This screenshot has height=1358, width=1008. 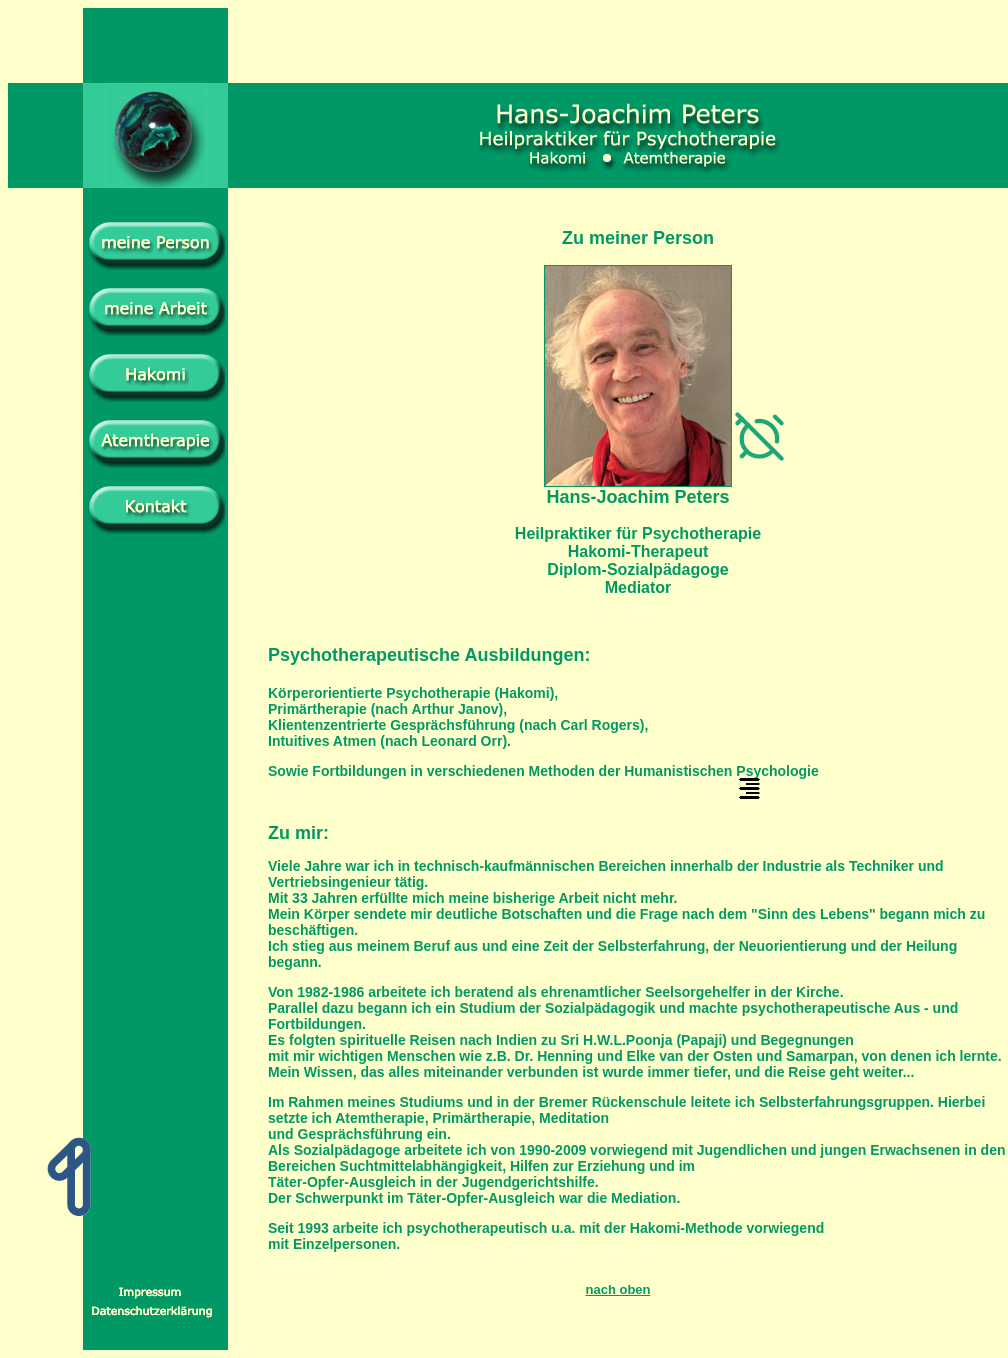 What do you see at coordinates (749, 788) in the screenshot?
I see `align text to the right` at bounding box center [749, 788].